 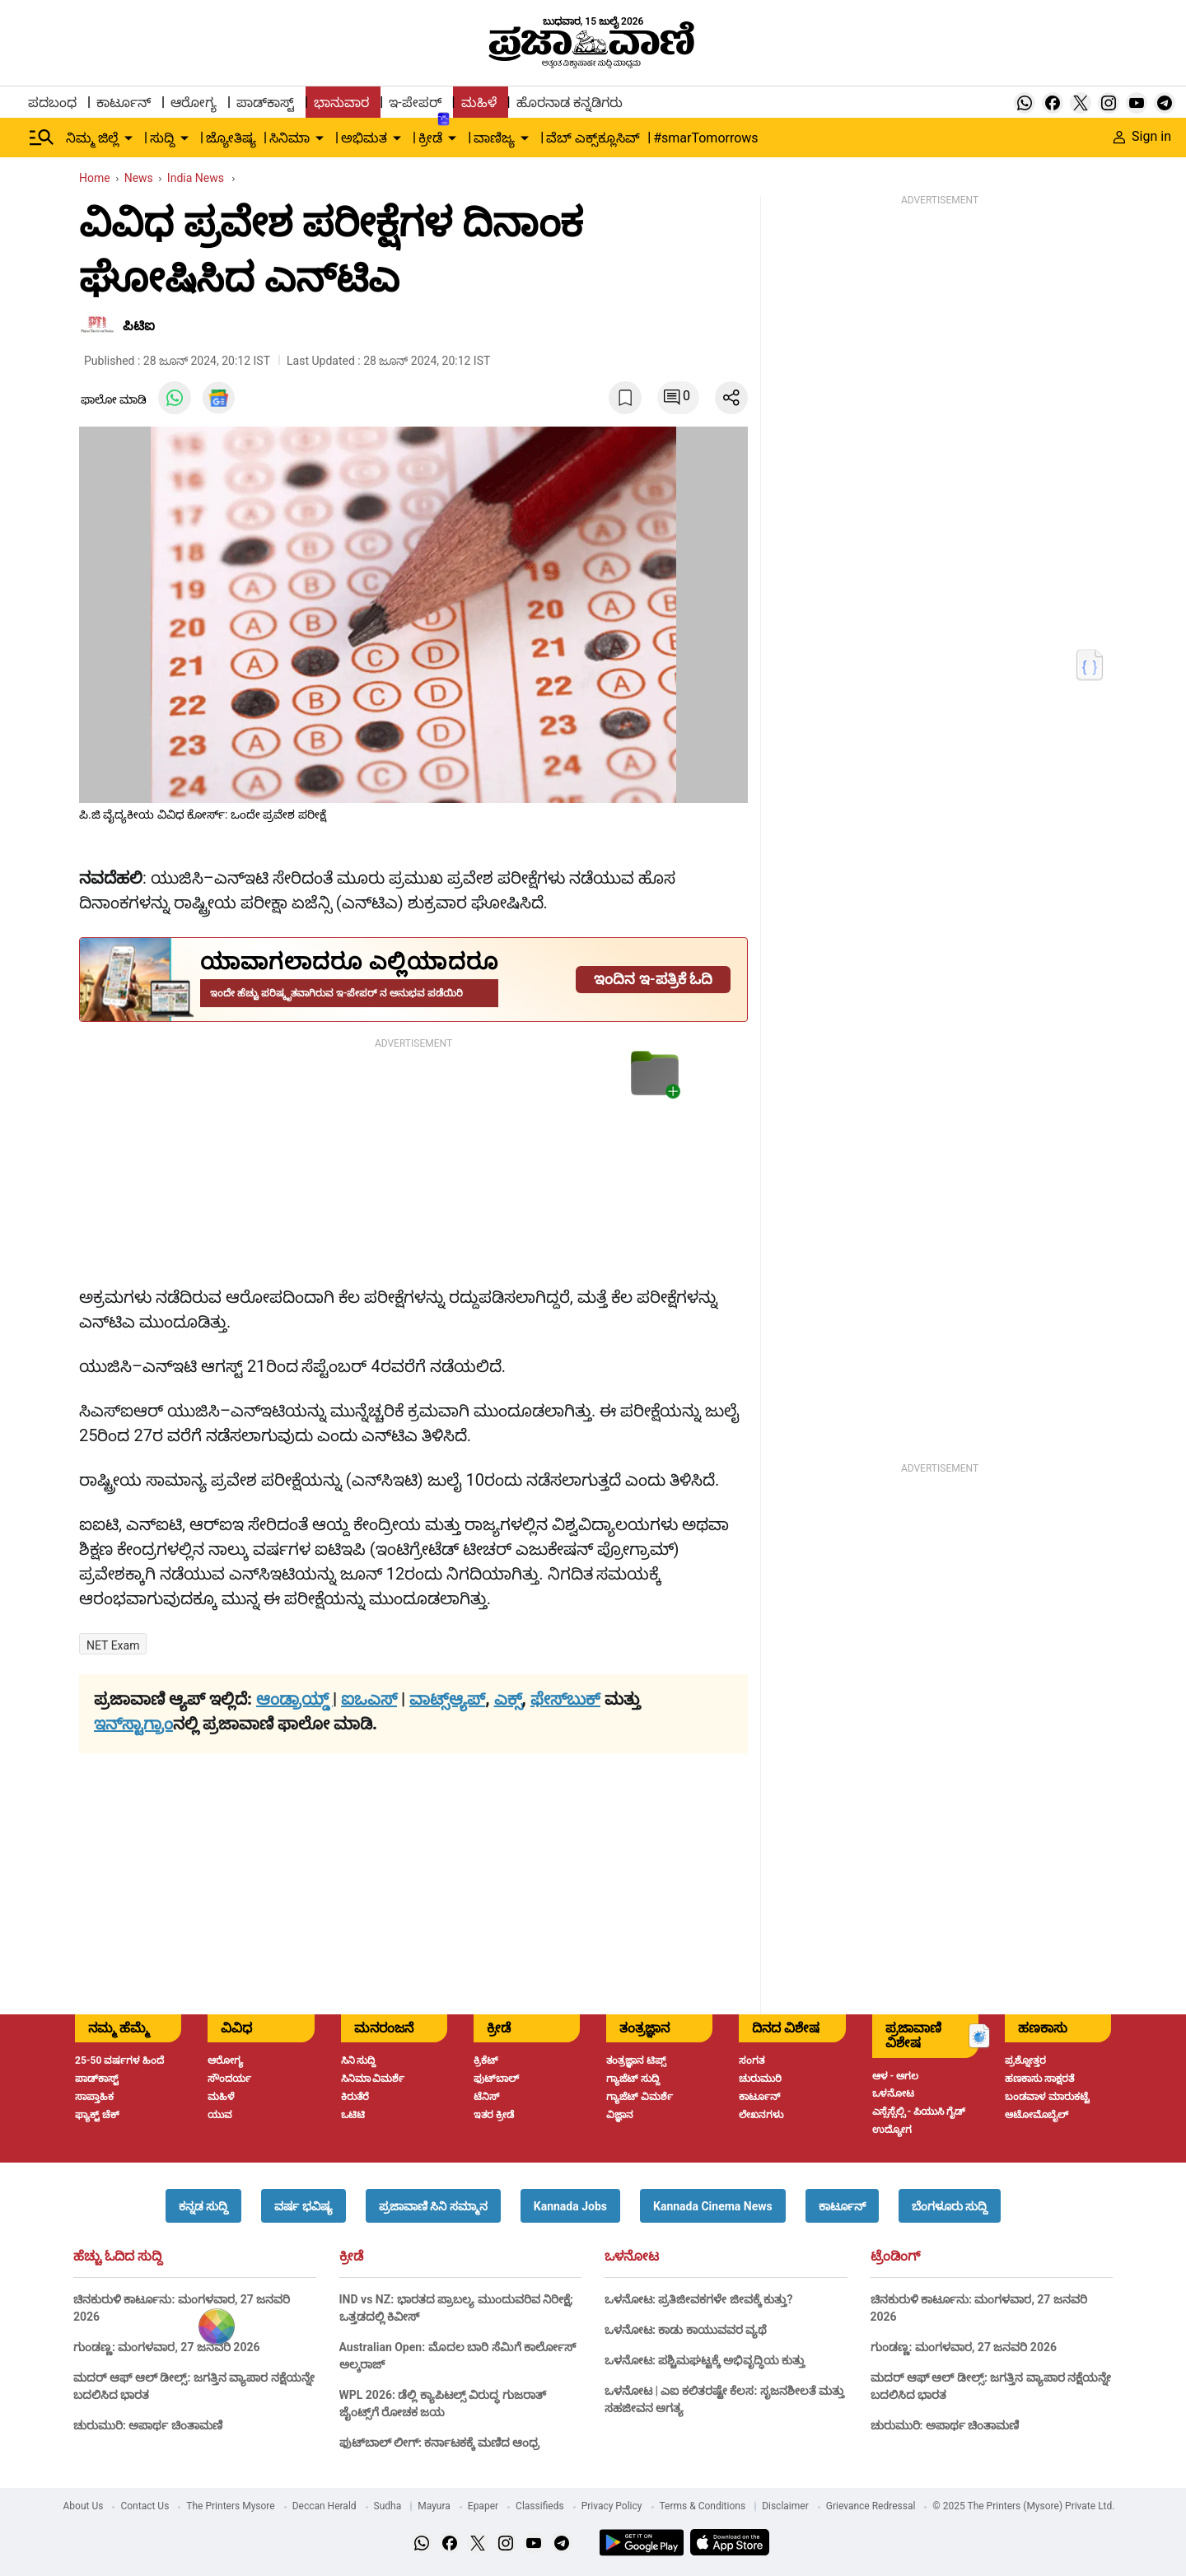 What do you see at coordinates (655, 1073) in the screenshot?
I see `create a new folder` at bounding box center [655, 1073].